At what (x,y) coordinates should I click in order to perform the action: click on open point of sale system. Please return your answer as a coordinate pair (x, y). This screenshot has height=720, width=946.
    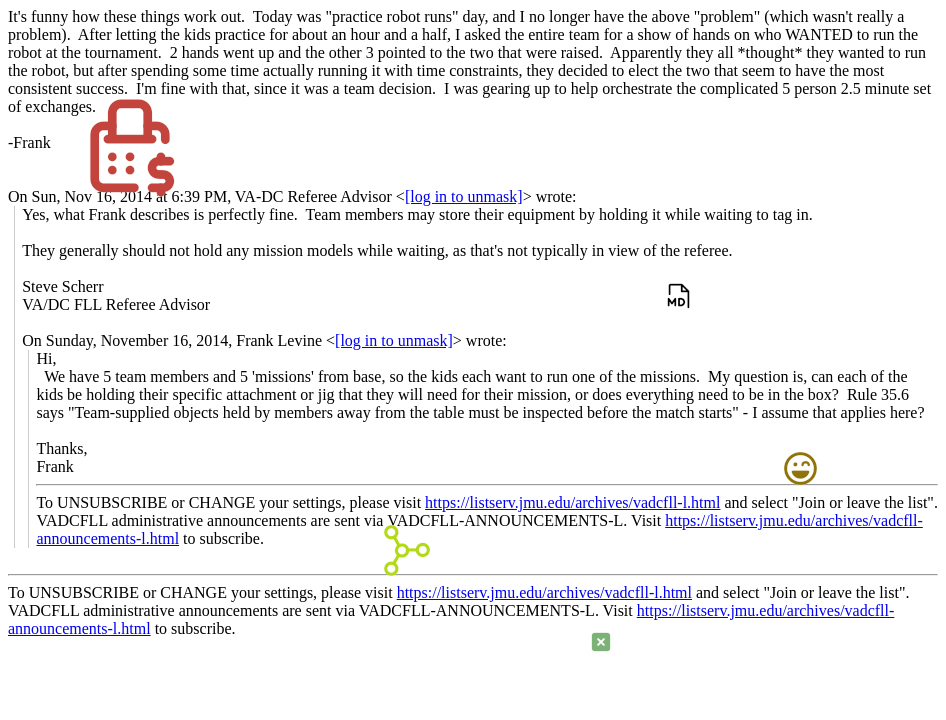
    Looking at the image, I should click on (130, 148).